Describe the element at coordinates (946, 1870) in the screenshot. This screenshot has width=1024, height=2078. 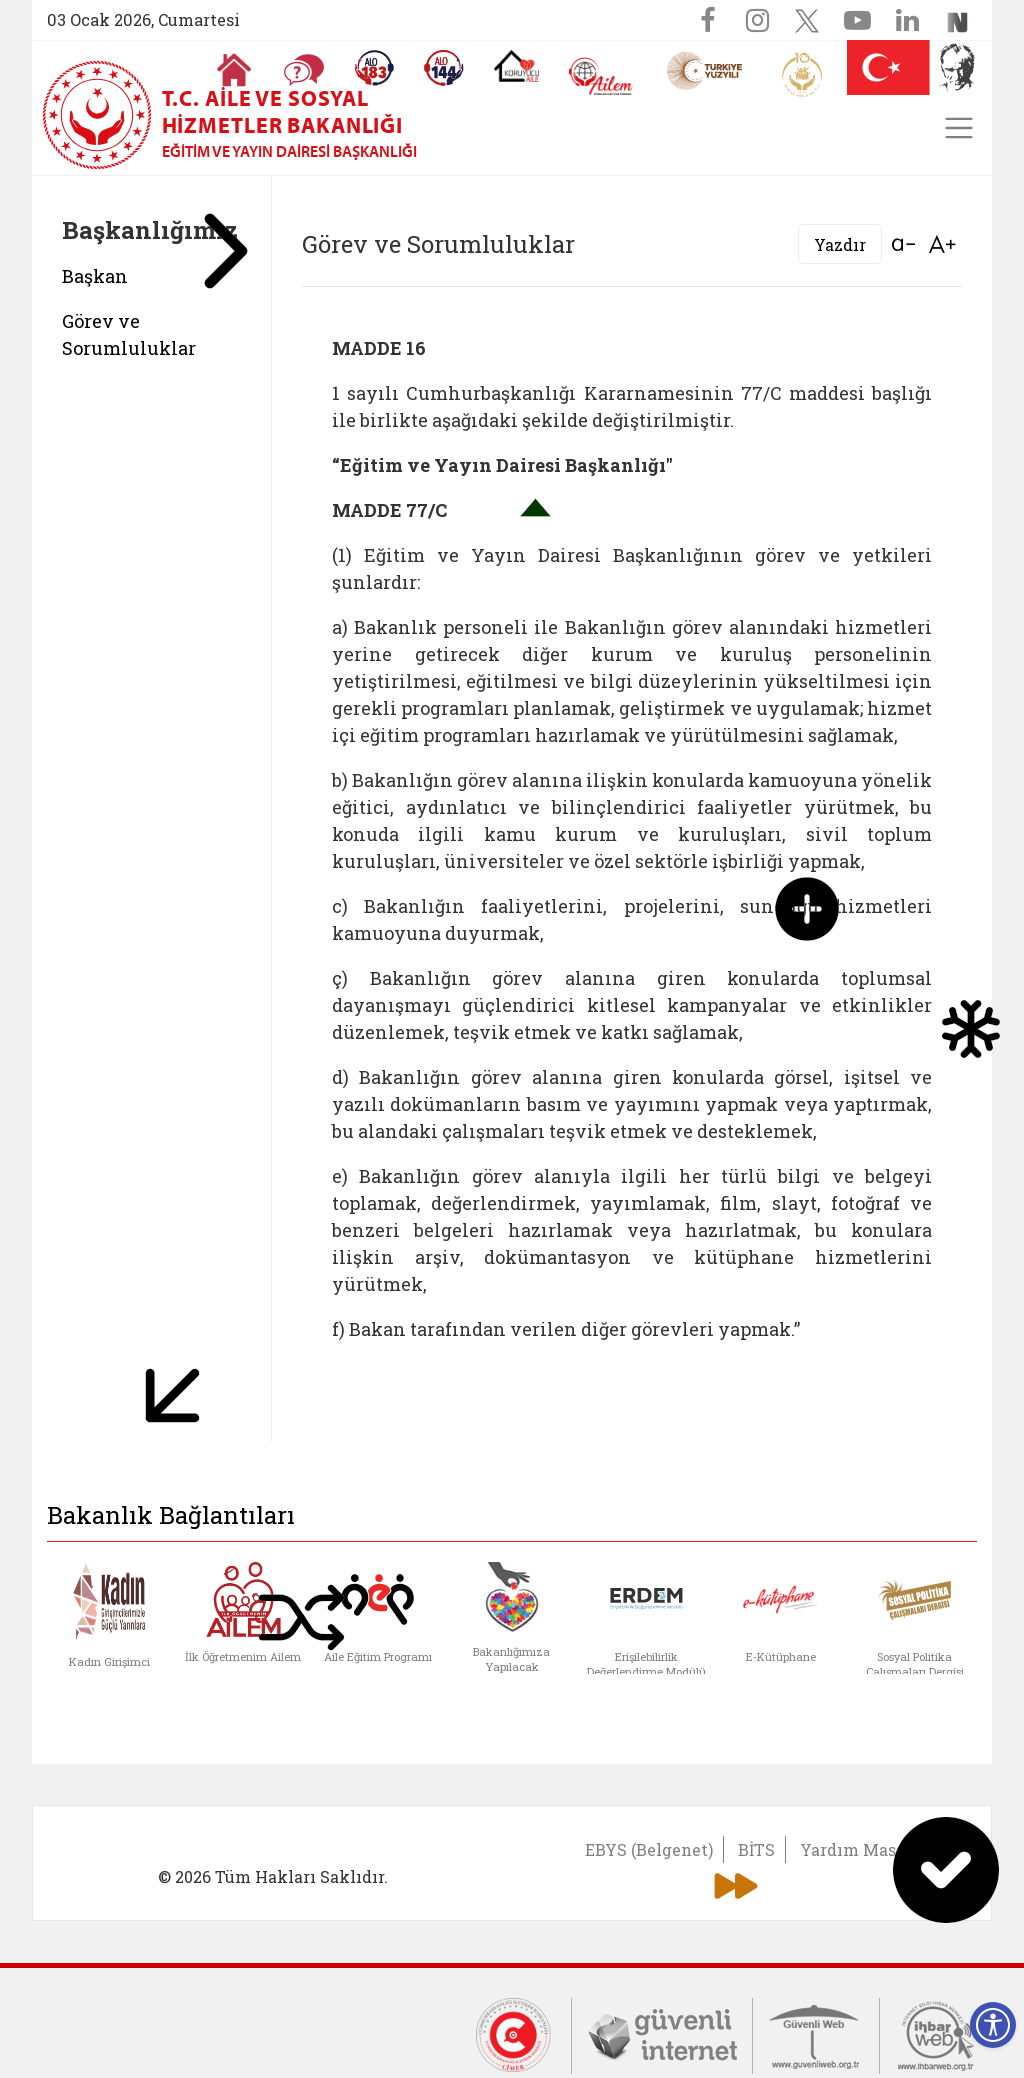
I see `indicates a closed issue in the activity feed` at that location.